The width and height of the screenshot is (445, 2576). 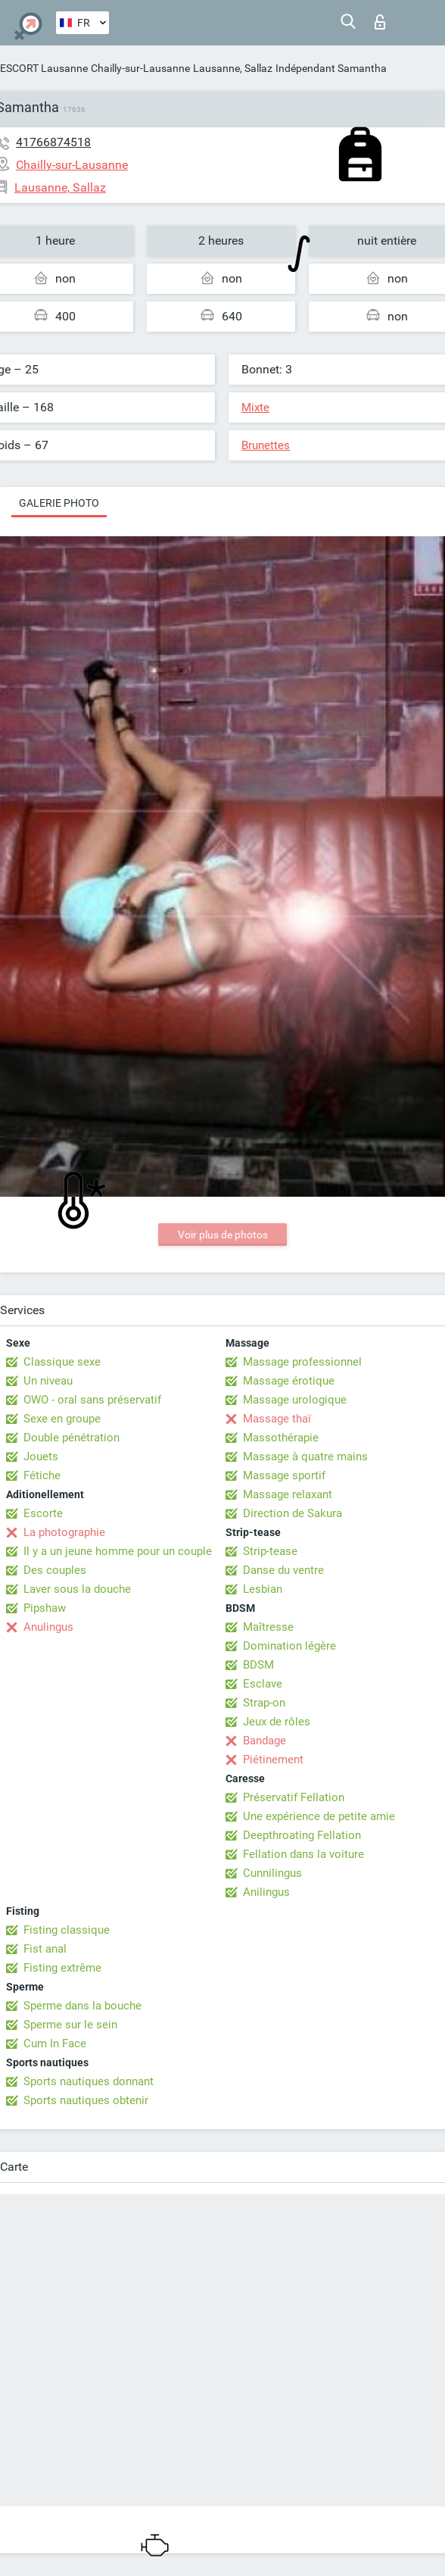 I want to click on view engine or vehicle diagnostics, so click(x=154, y=2546).